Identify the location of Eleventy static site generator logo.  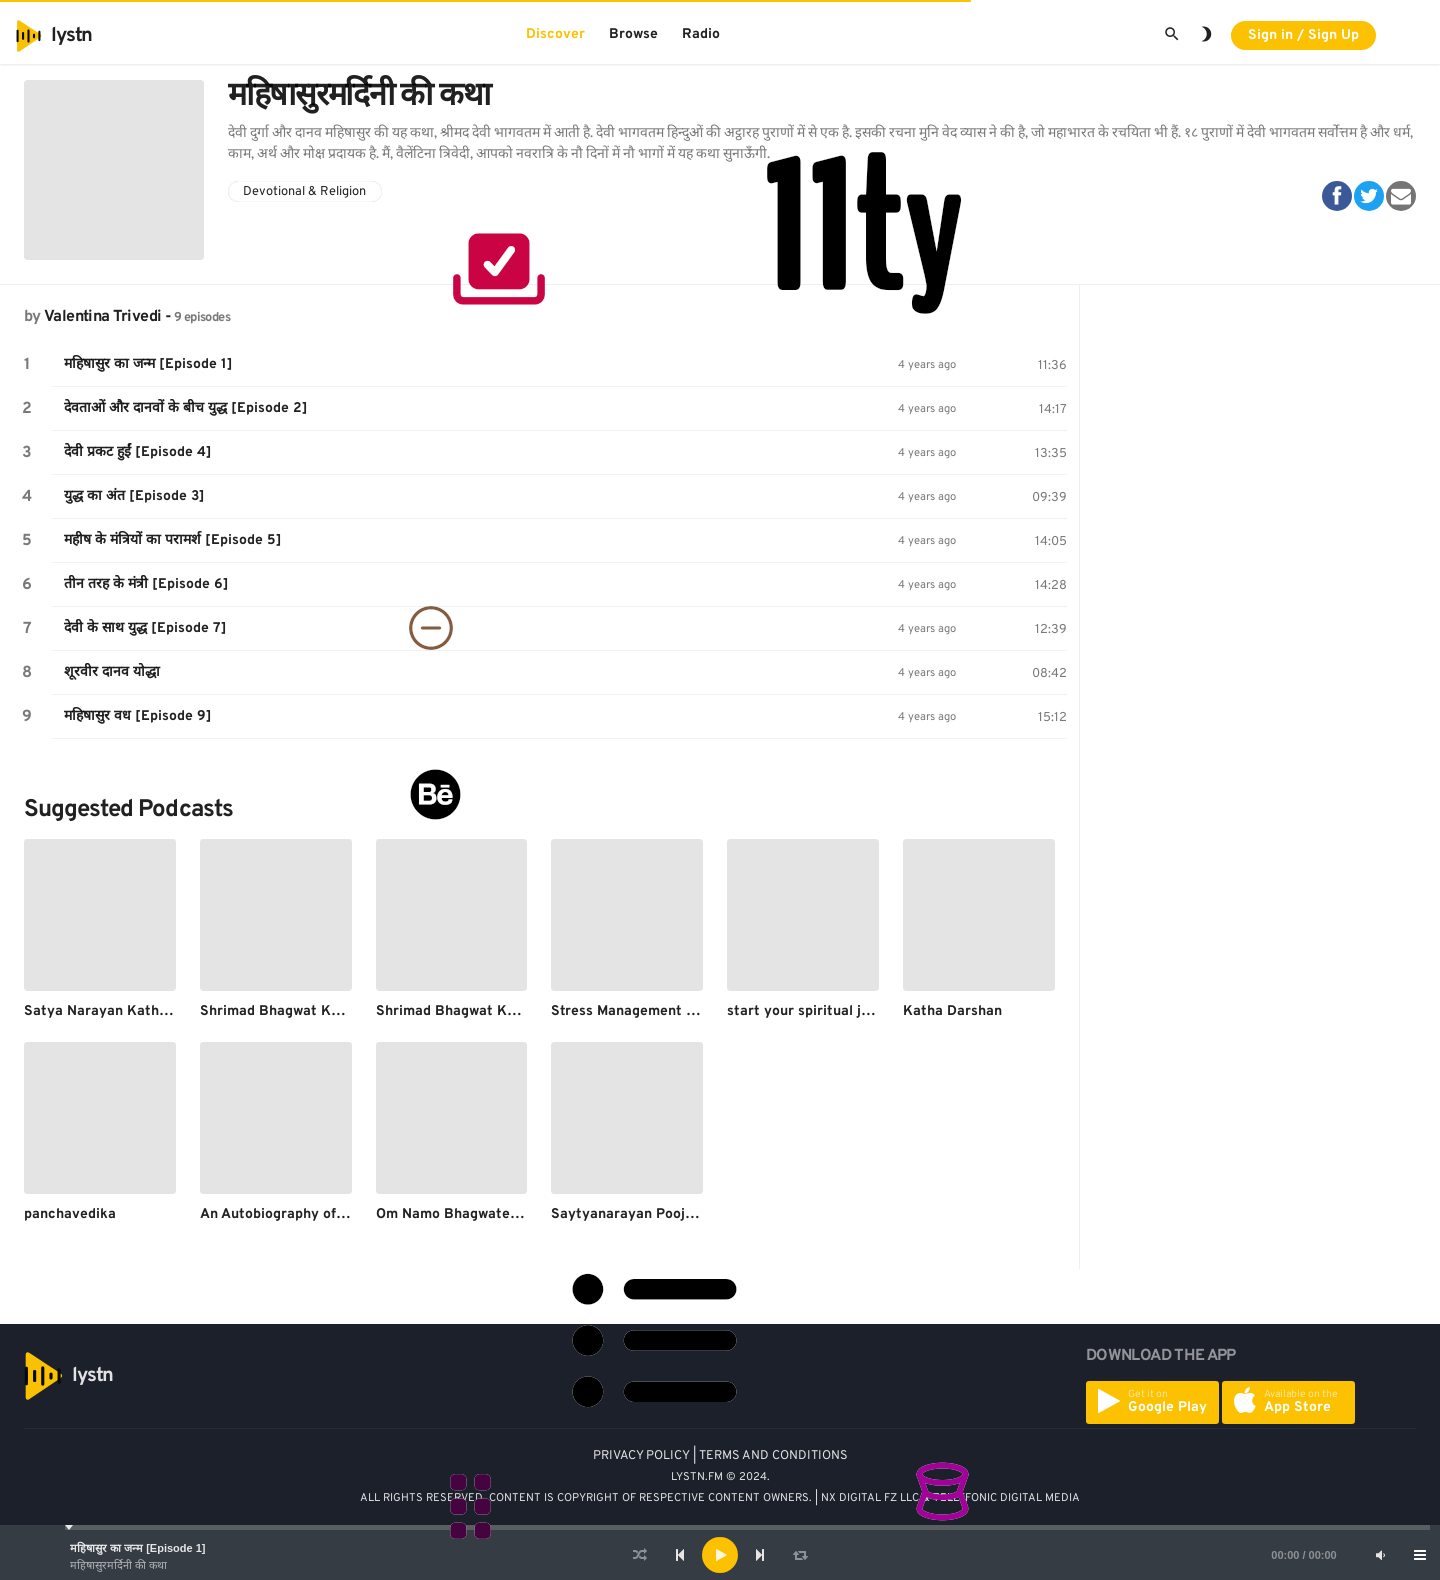
(864, 222).